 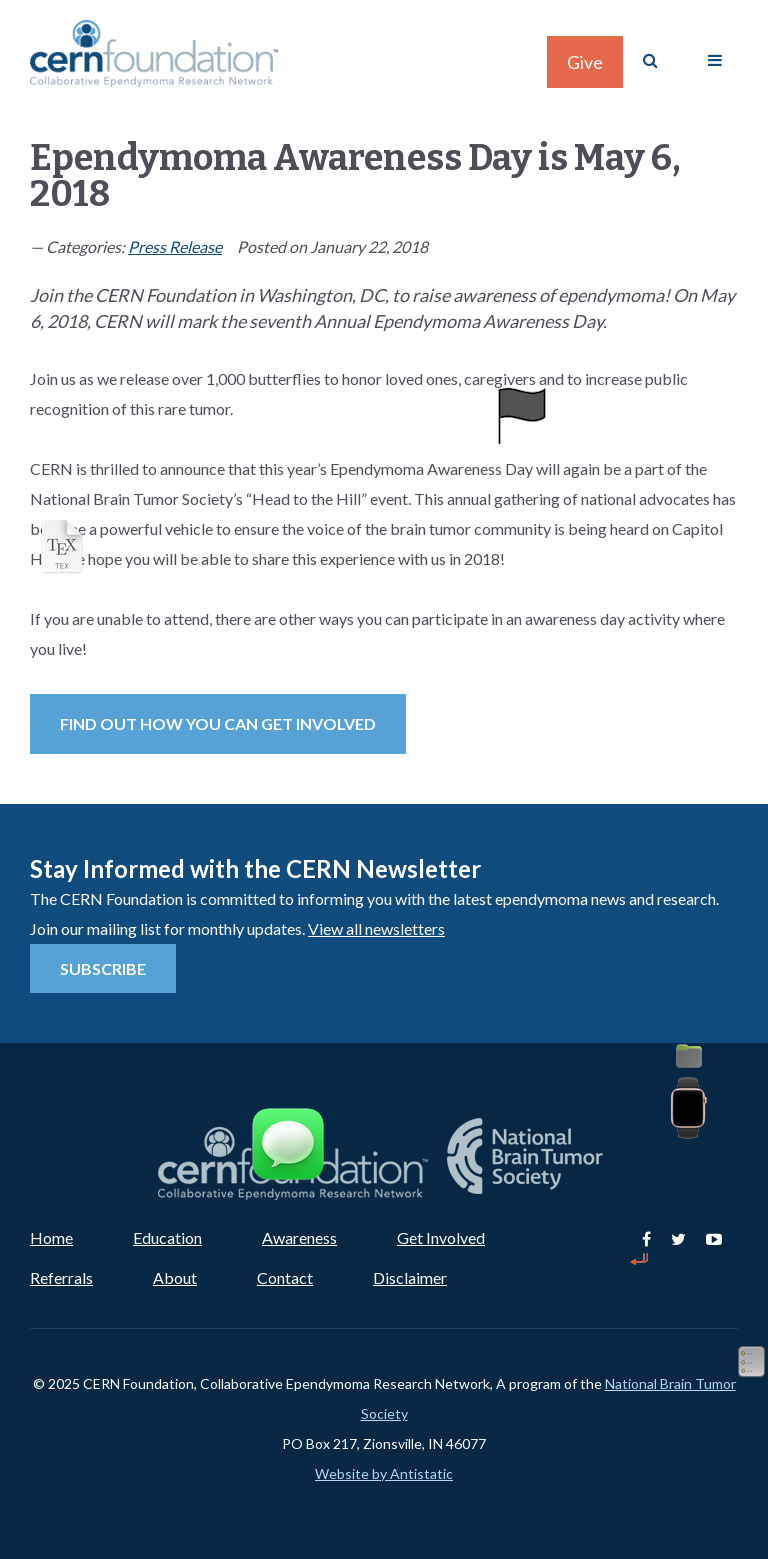 What do you see at coordinates (639, 1258) in the screenshot?
I see `reply to all recipients of an email` at bounding box center [639, 1258].